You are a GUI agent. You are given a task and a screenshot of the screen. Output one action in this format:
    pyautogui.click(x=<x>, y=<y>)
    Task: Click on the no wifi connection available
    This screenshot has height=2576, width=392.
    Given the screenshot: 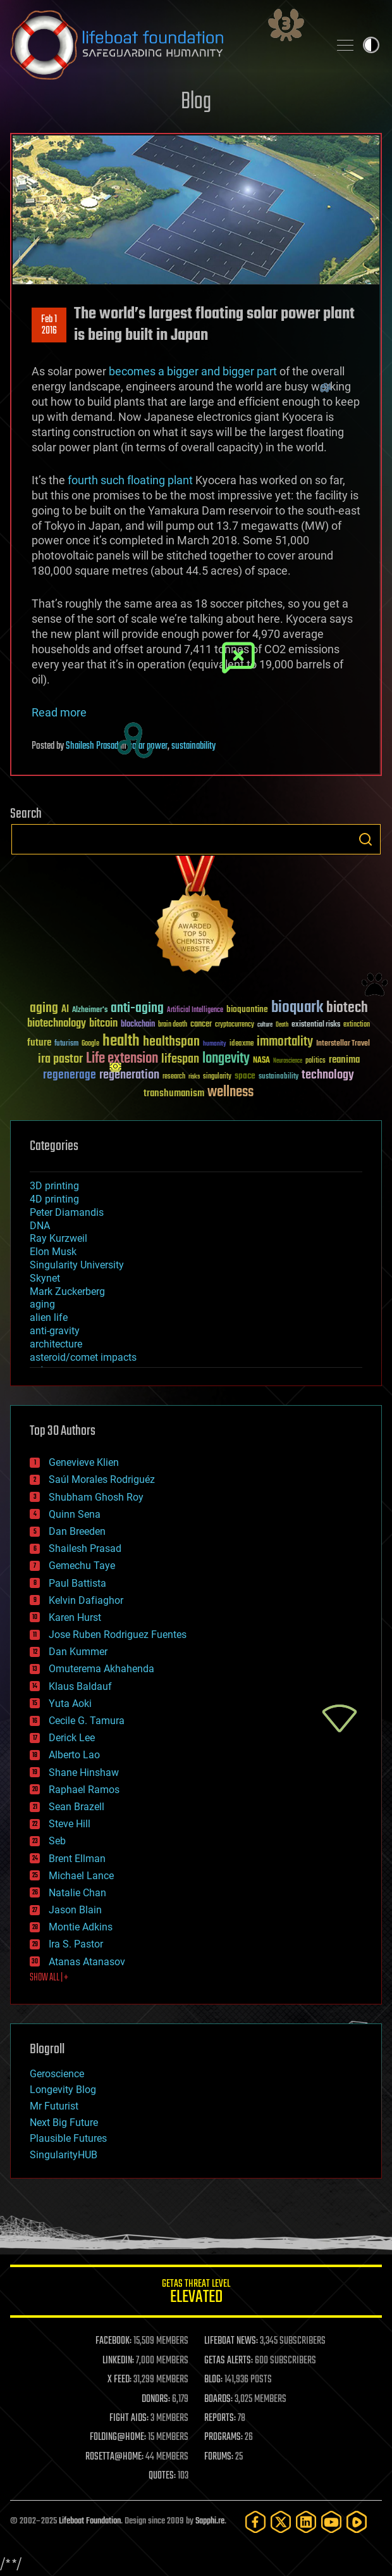 What is the action you would take?
    pyautogui.click(x=340, y=1718)
    